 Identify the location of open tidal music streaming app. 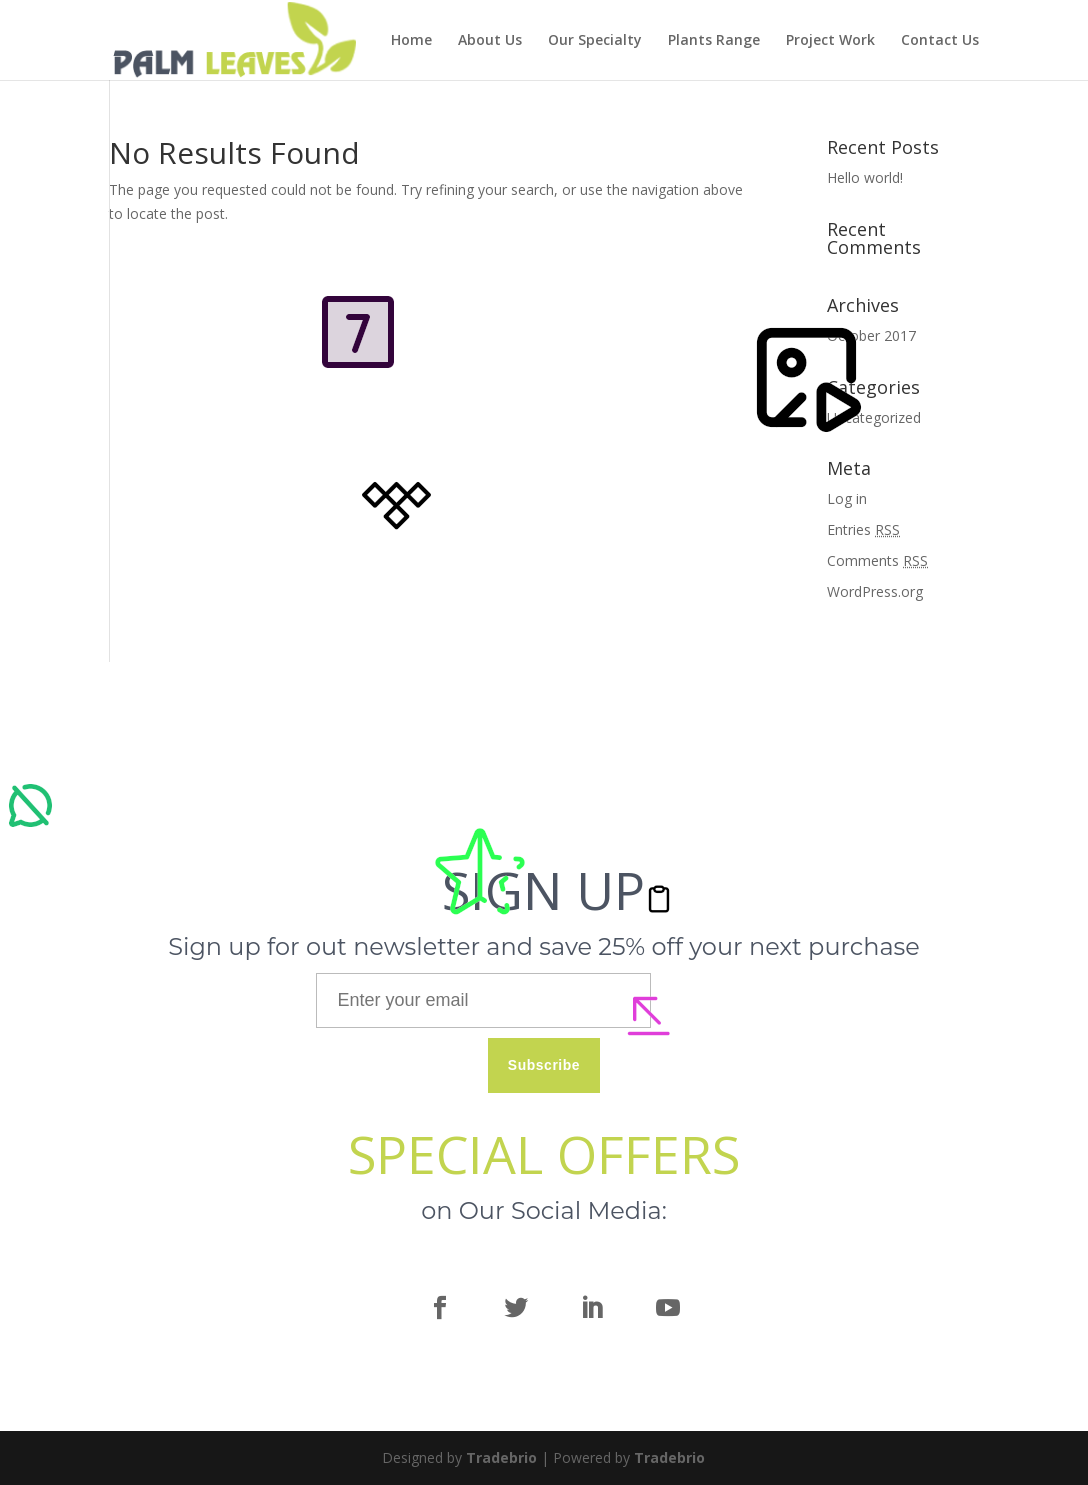
(396, 503).